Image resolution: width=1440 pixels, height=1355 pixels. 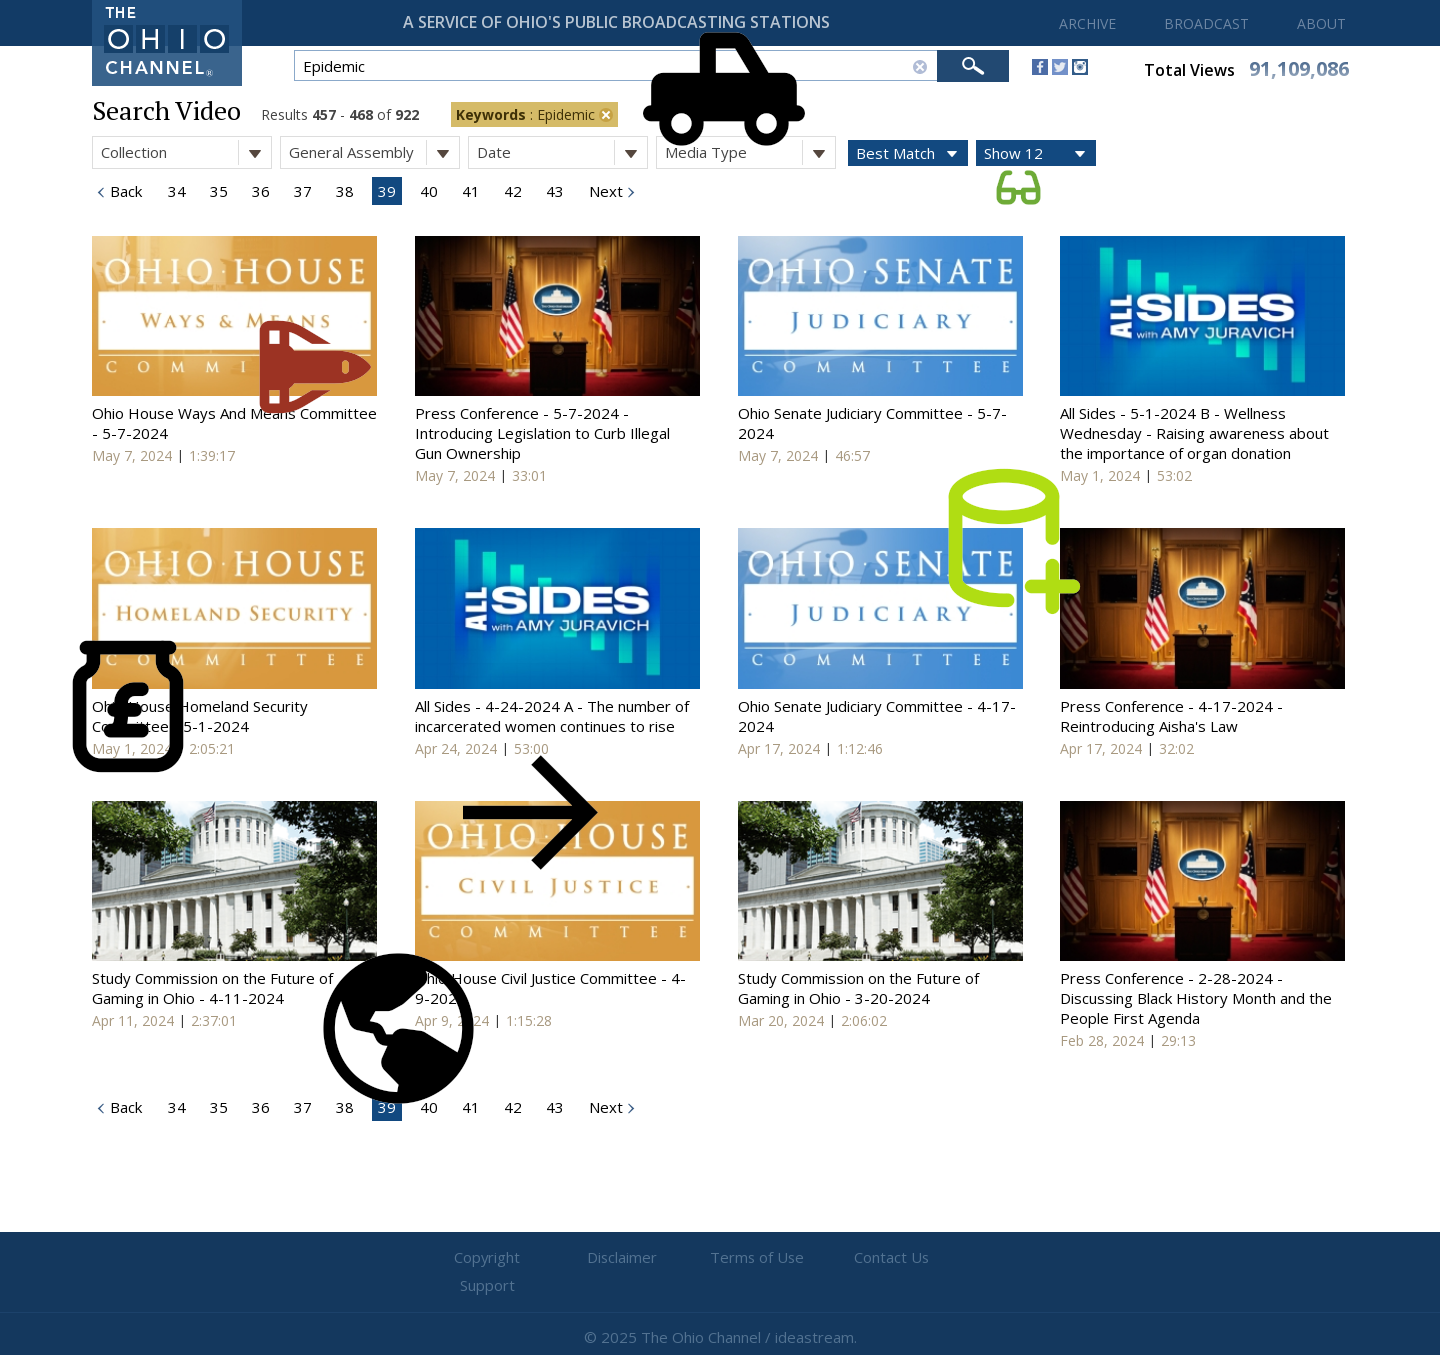 What do you see at coordinates (128, 703) in the screenshot?
I see `donate or tip in pounds` at bounding box center [128, 703].